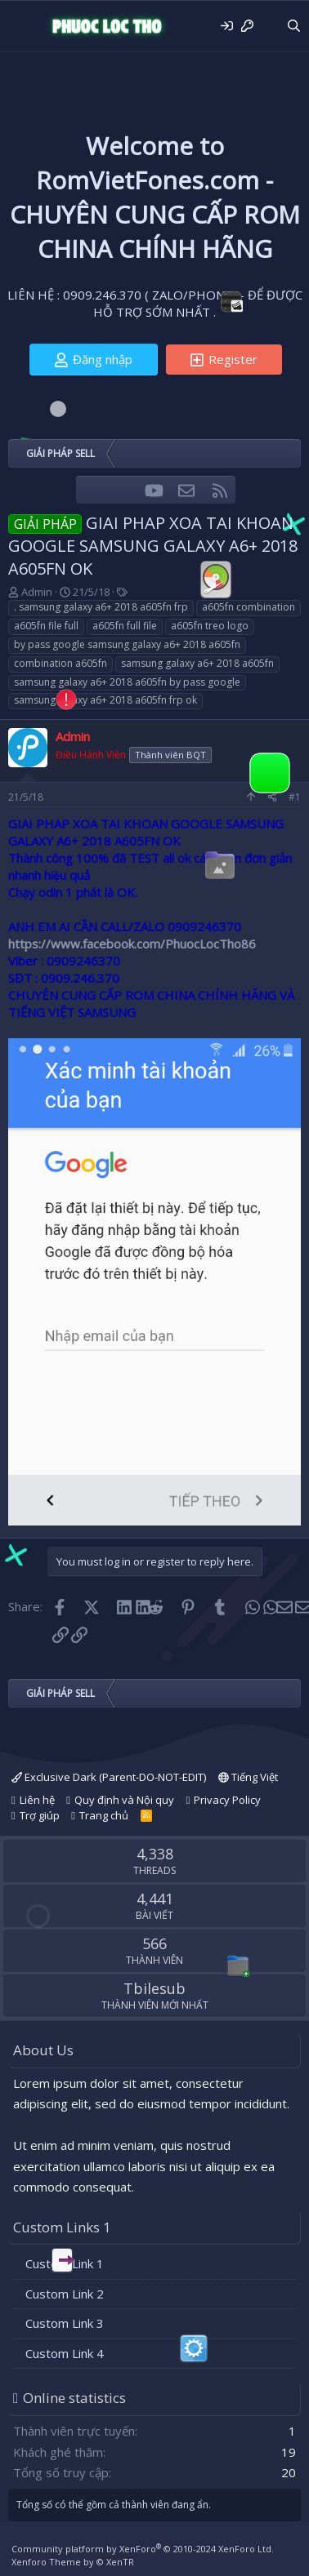 The image size is (309, 2576). Describe the element at coordinates (238, 1965) in the screenshot. I see `create a new folder` at that location.